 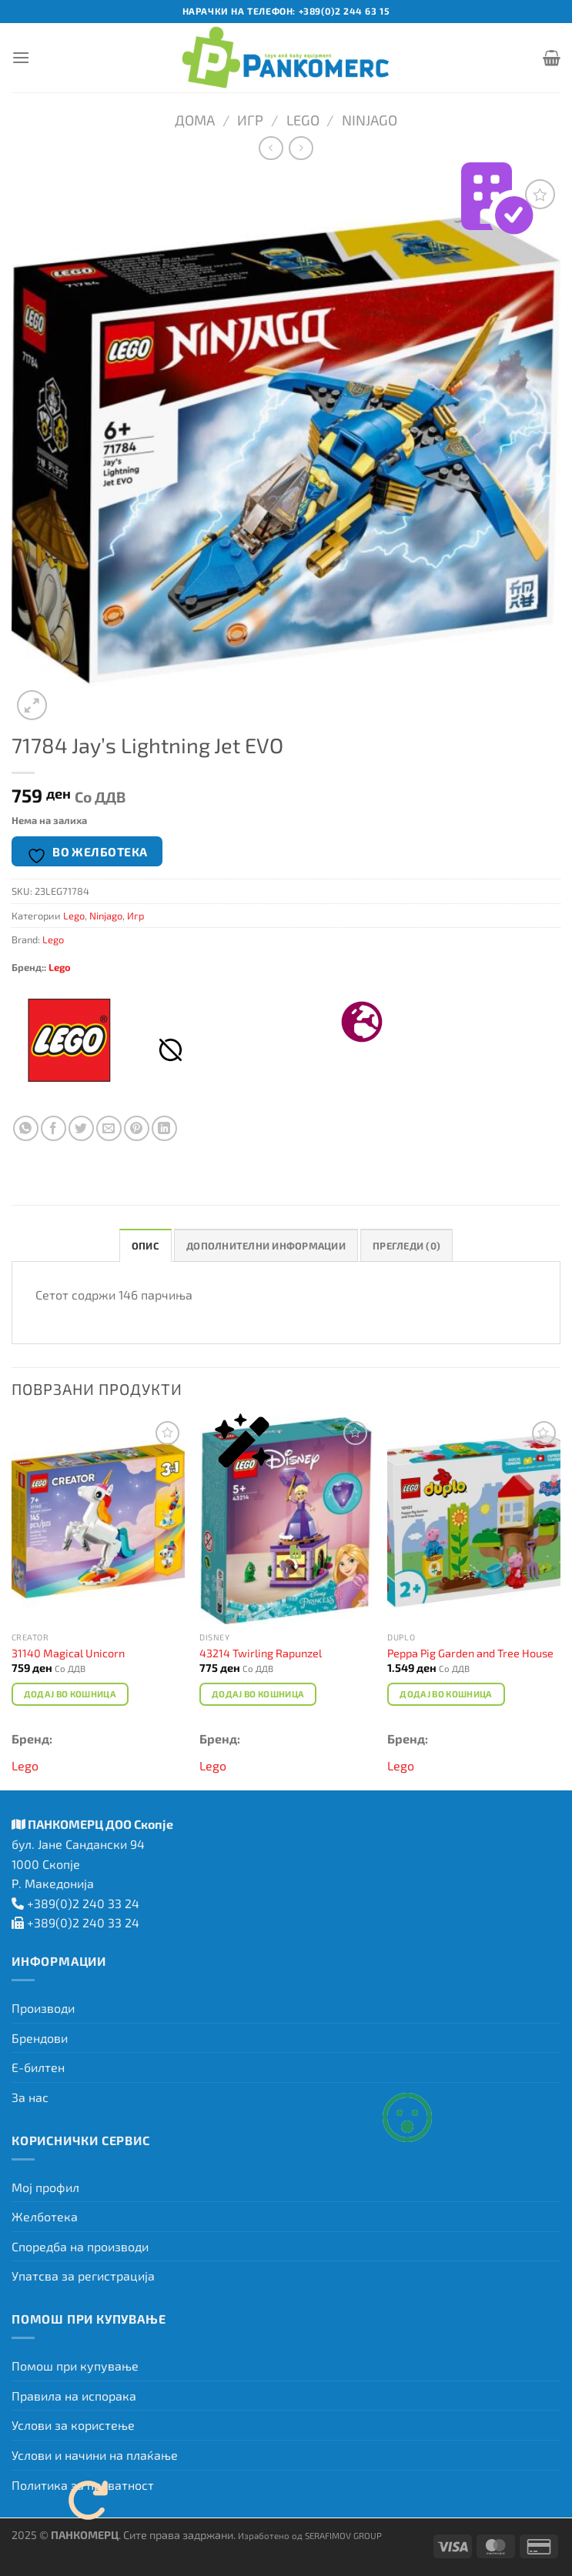 What do you see at coordinates (243, 1442) in the screenshot?
I see `apply automatic enhancements or effects` at bounding box center [243, 1442].